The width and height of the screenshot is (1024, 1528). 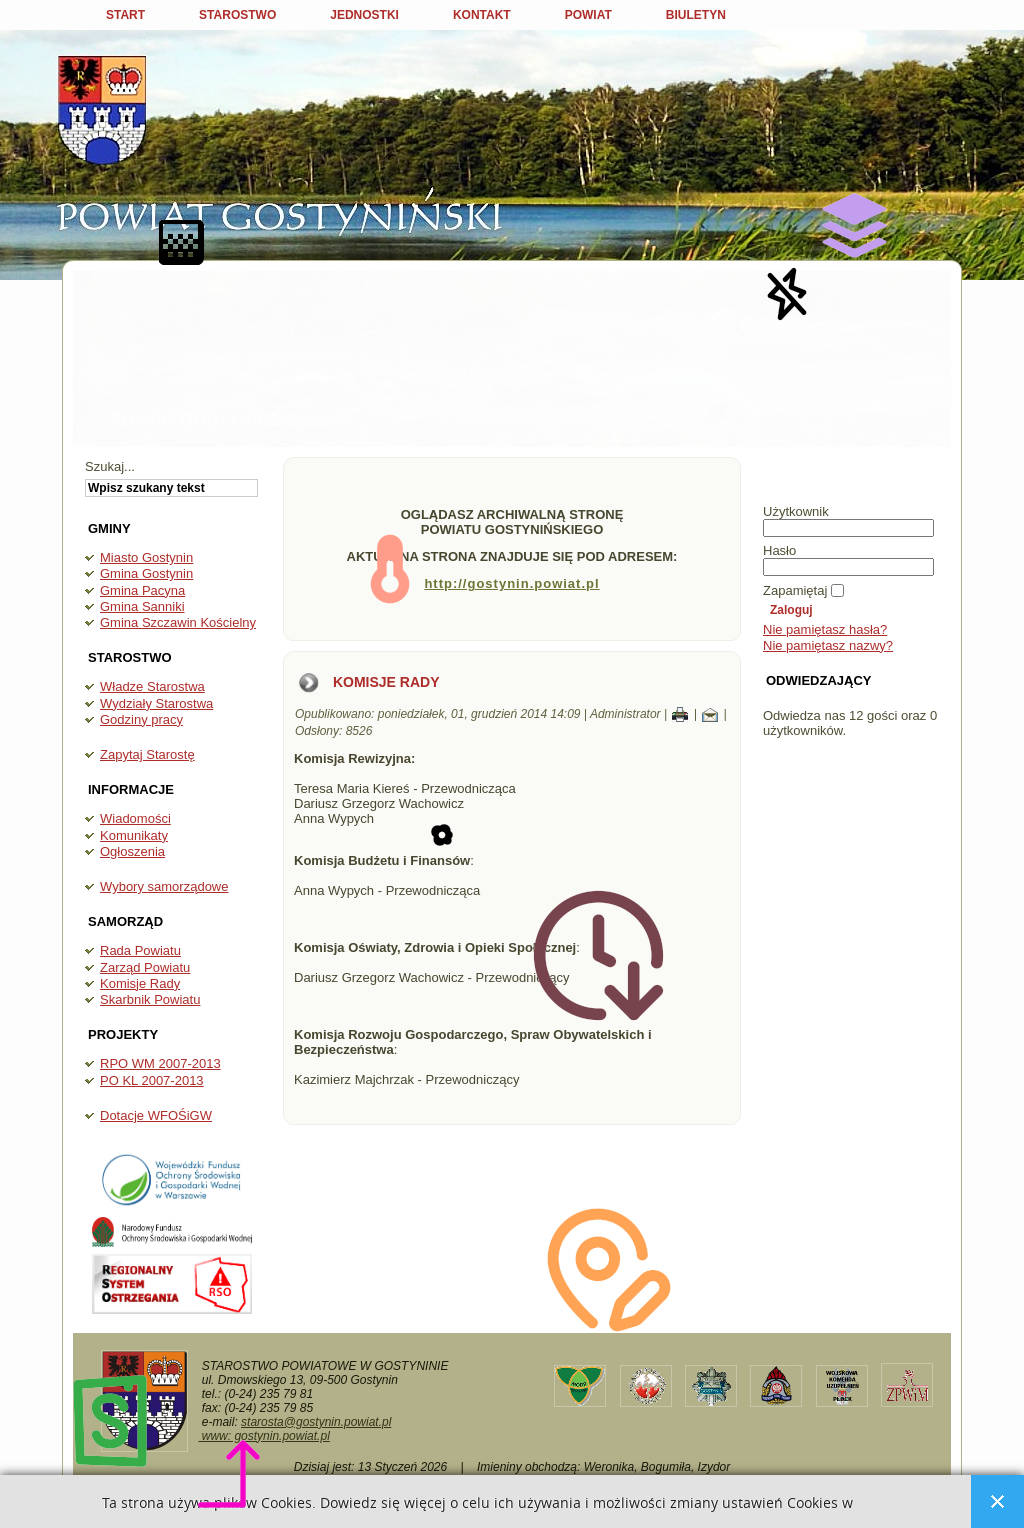 I want to click on apply a gradient effect to an image, so click(x=181, y=242).